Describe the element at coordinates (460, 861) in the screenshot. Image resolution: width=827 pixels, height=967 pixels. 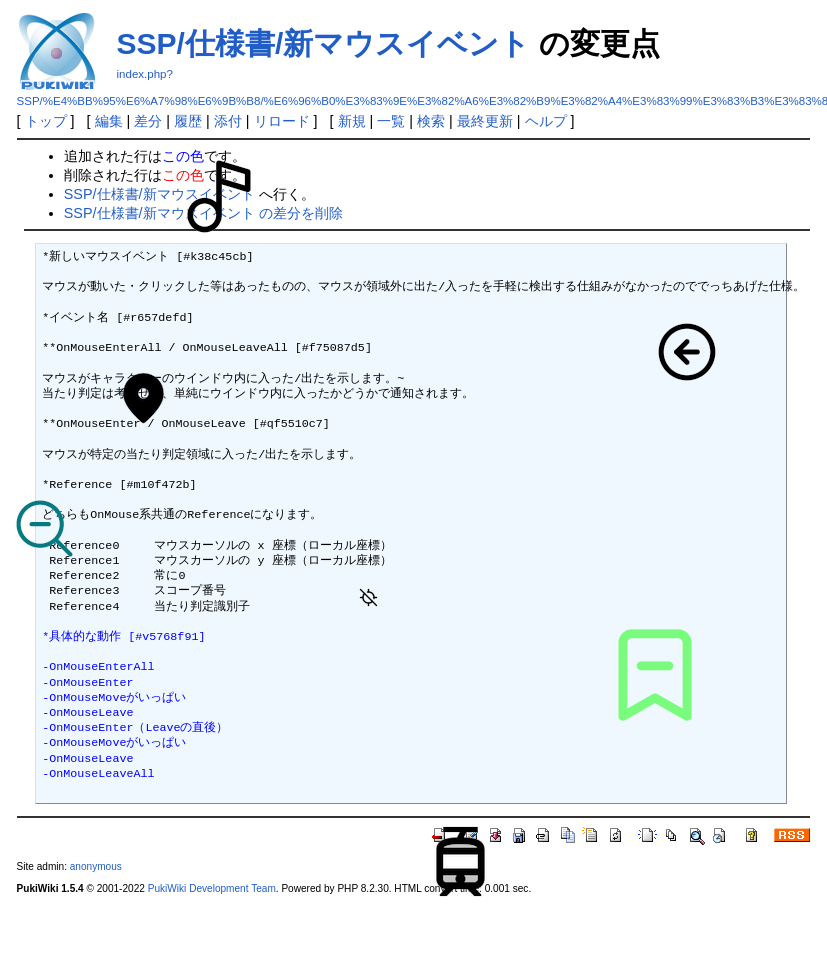
I see `view tram or light rail transit options` at that location.